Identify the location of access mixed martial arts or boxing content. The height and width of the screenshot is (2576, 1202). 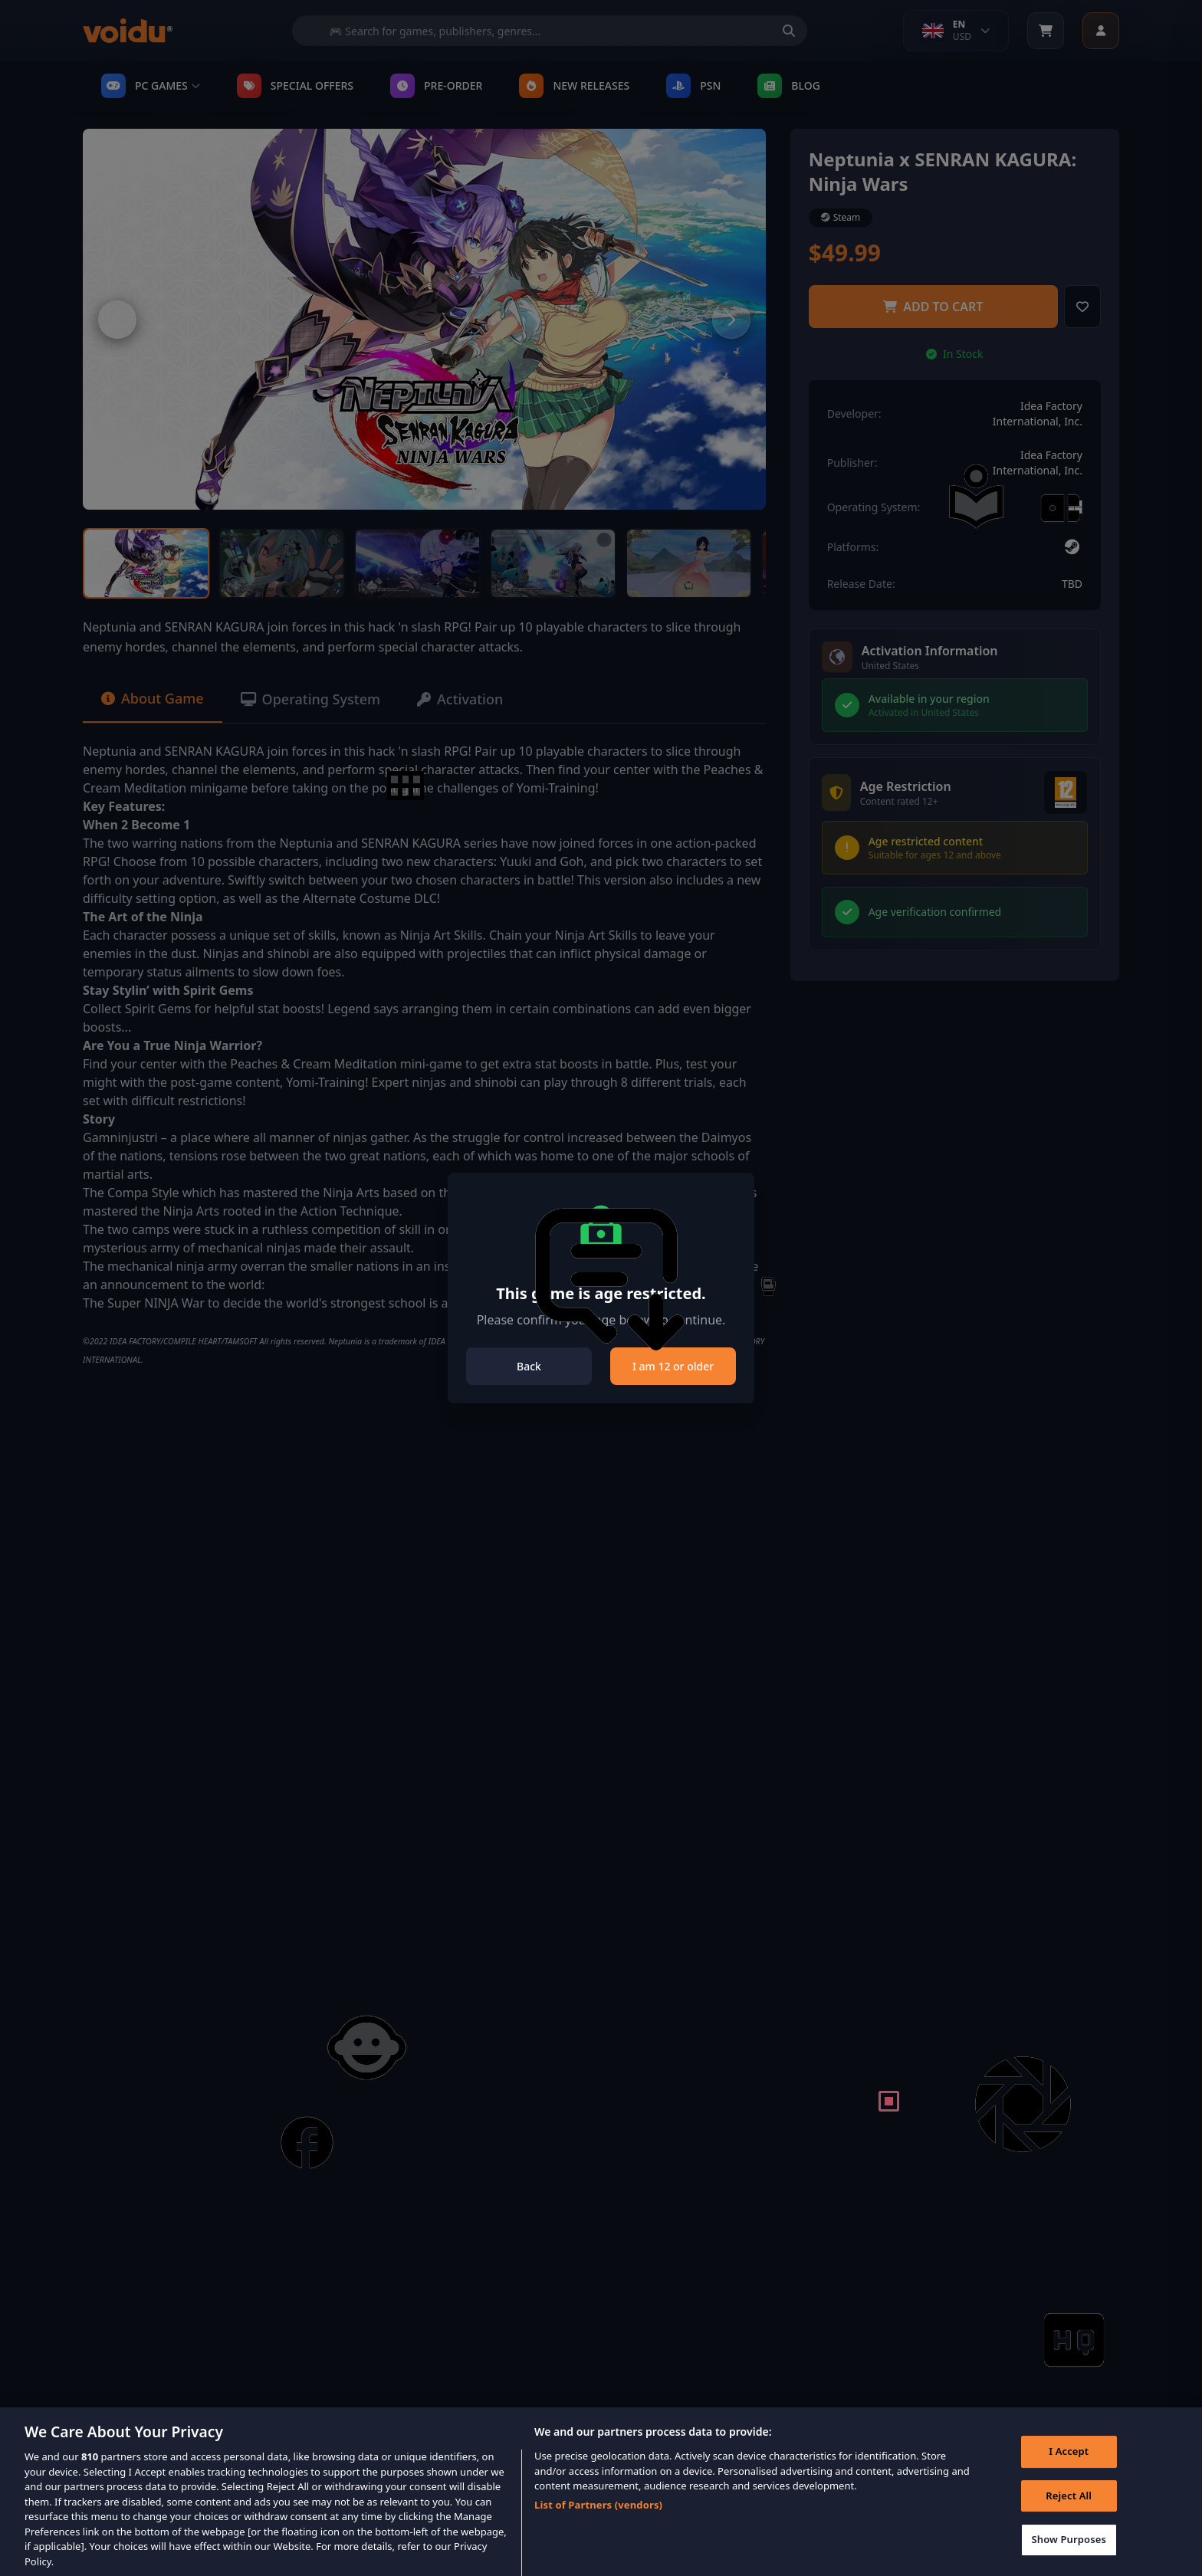
(768, 1286).